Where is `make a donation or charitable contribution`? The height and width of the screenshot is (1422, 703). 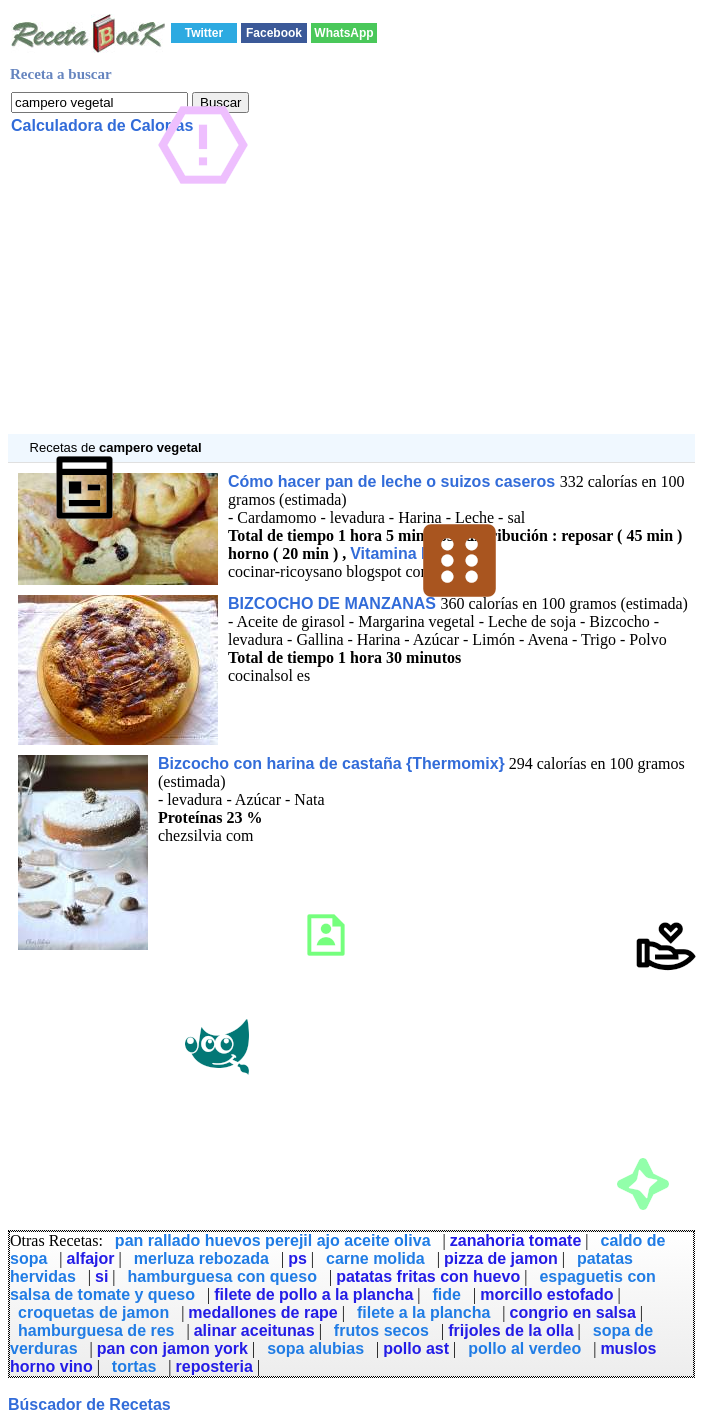
make a donation or charitable contribution is located at coordinates (665, 946).